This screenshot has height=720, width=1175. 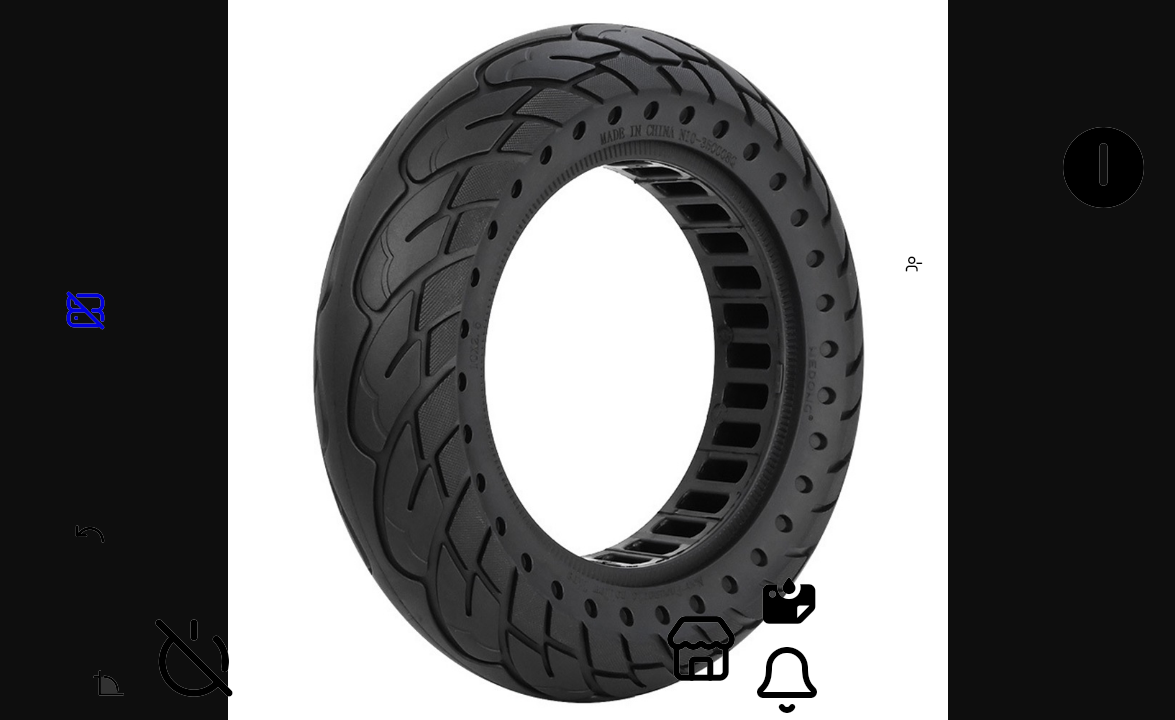 What do you see at coordinates (789, 604) in the screenshot?
I see `indicates waterproof or water-resistant covering` at bounding box center [789, 604].